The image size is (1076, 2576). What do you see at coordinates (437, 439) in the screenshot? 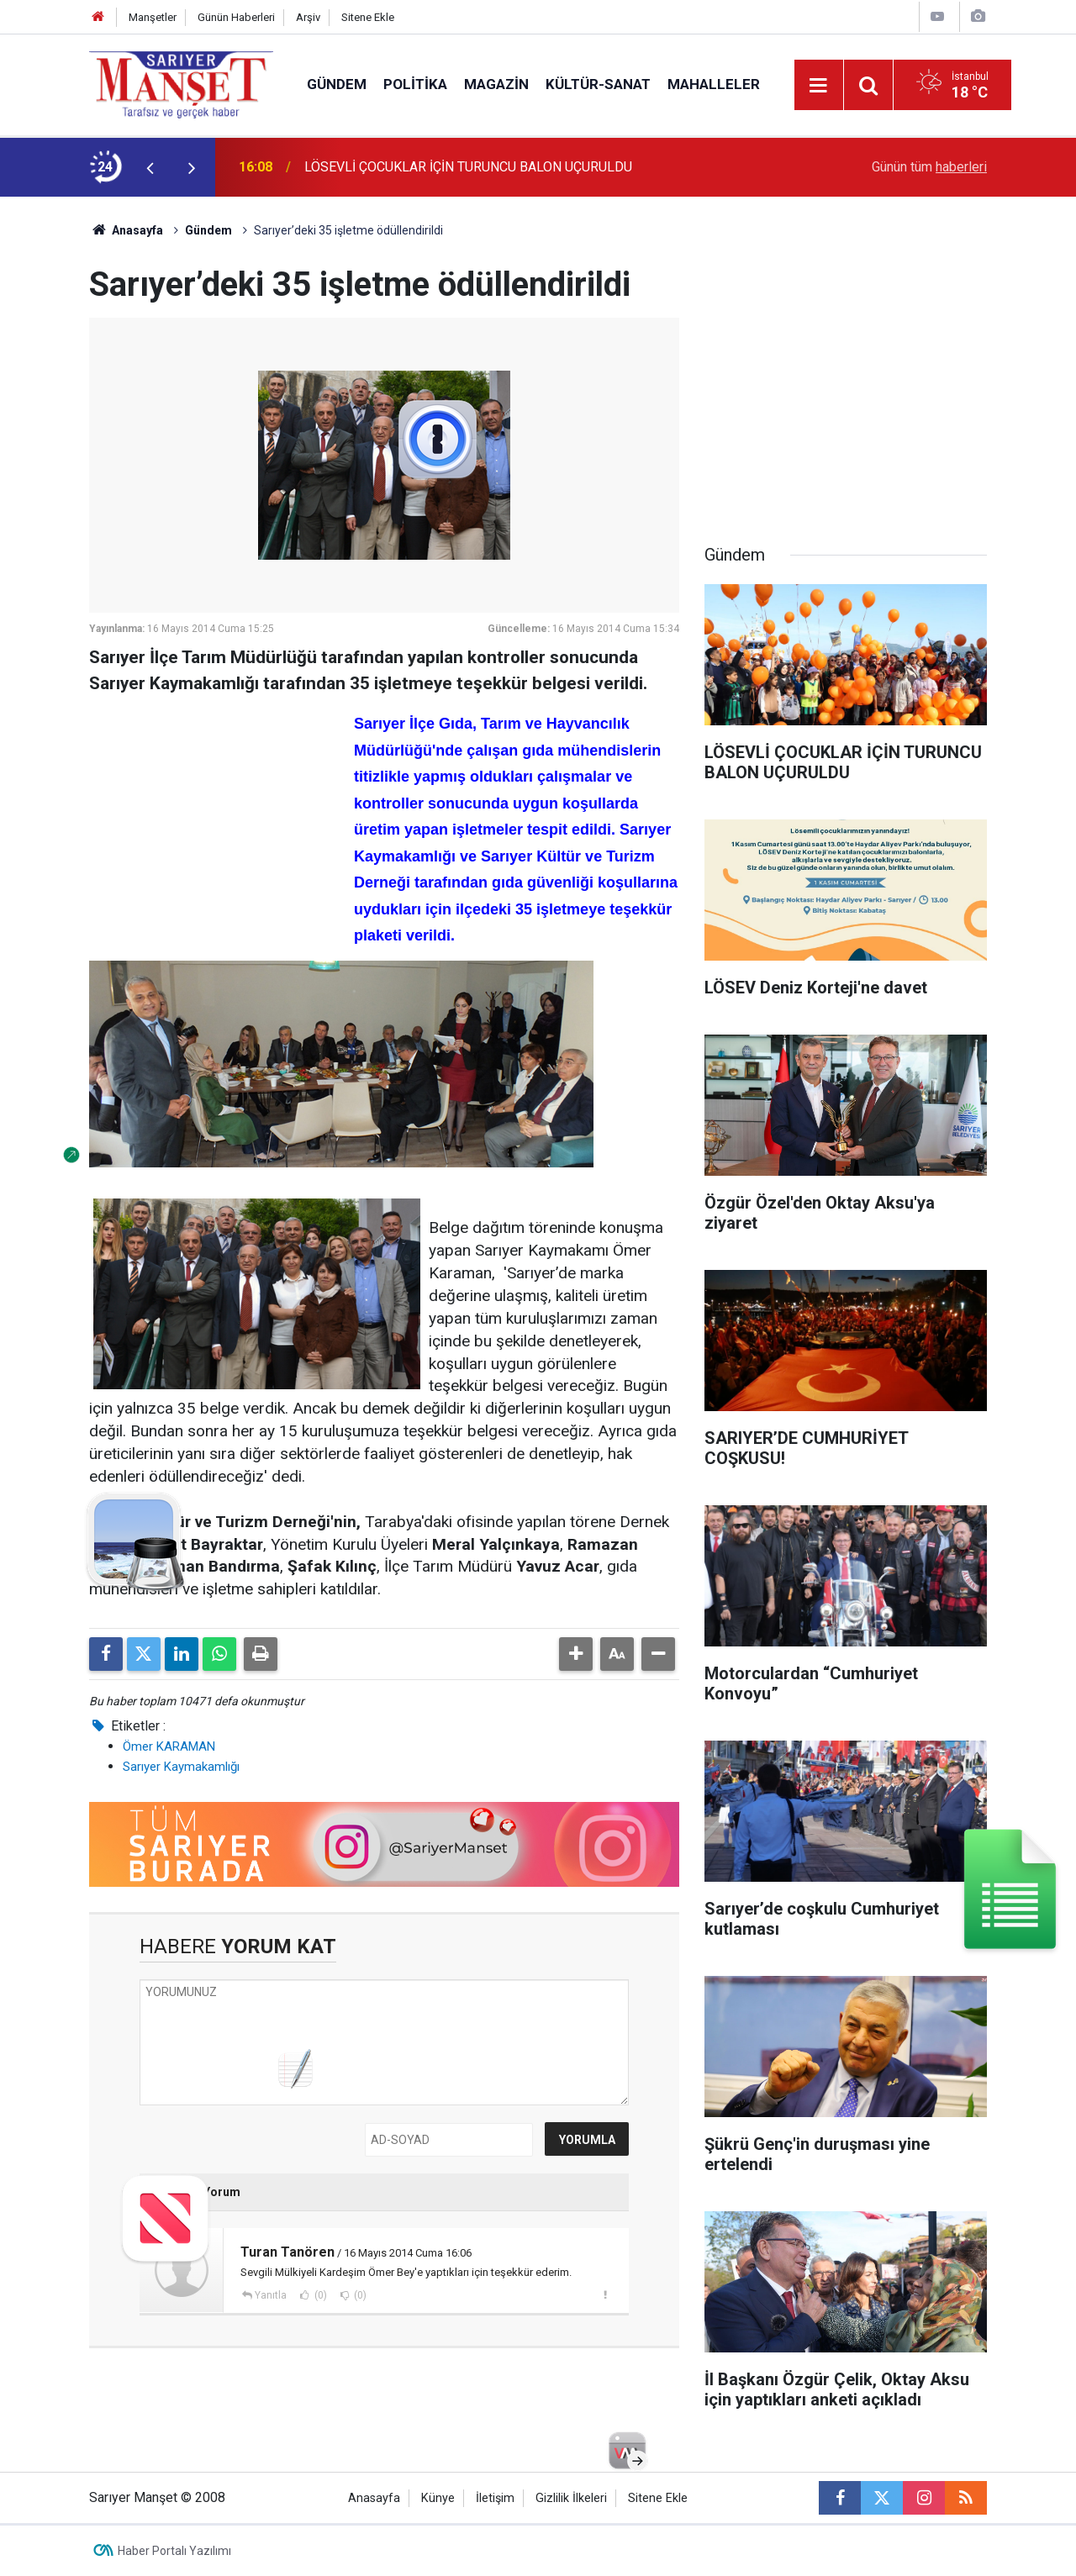
I see `open 1Password to access saved passwords` at bounding box center [437, 439].